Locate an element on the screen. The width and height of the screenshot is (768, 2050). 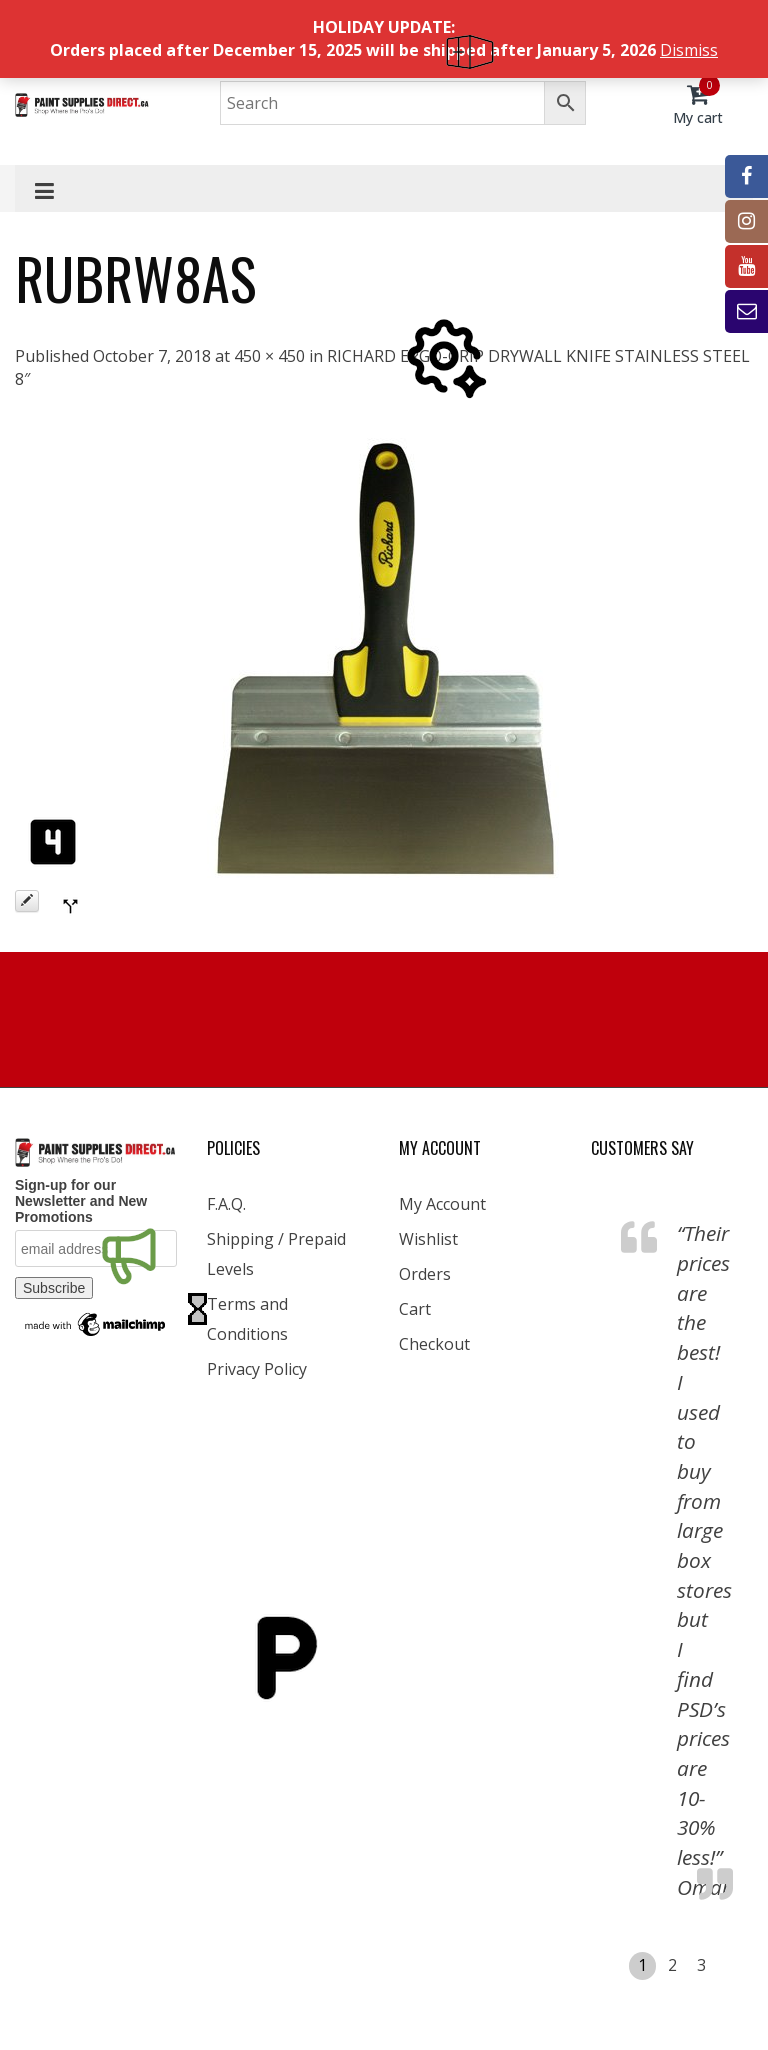
select filter or preset number 4 is located at coordinates (53, 842).